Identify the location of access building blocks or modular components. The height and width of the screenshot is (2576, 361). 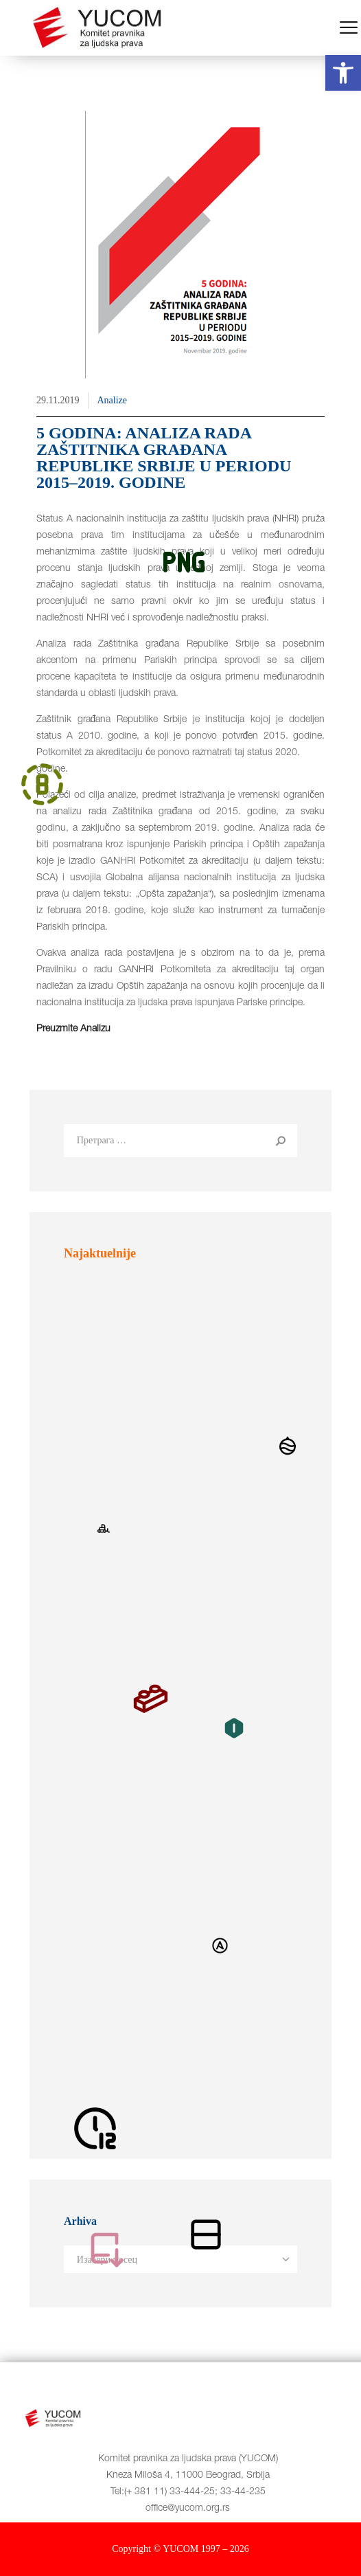
(150, 1698).